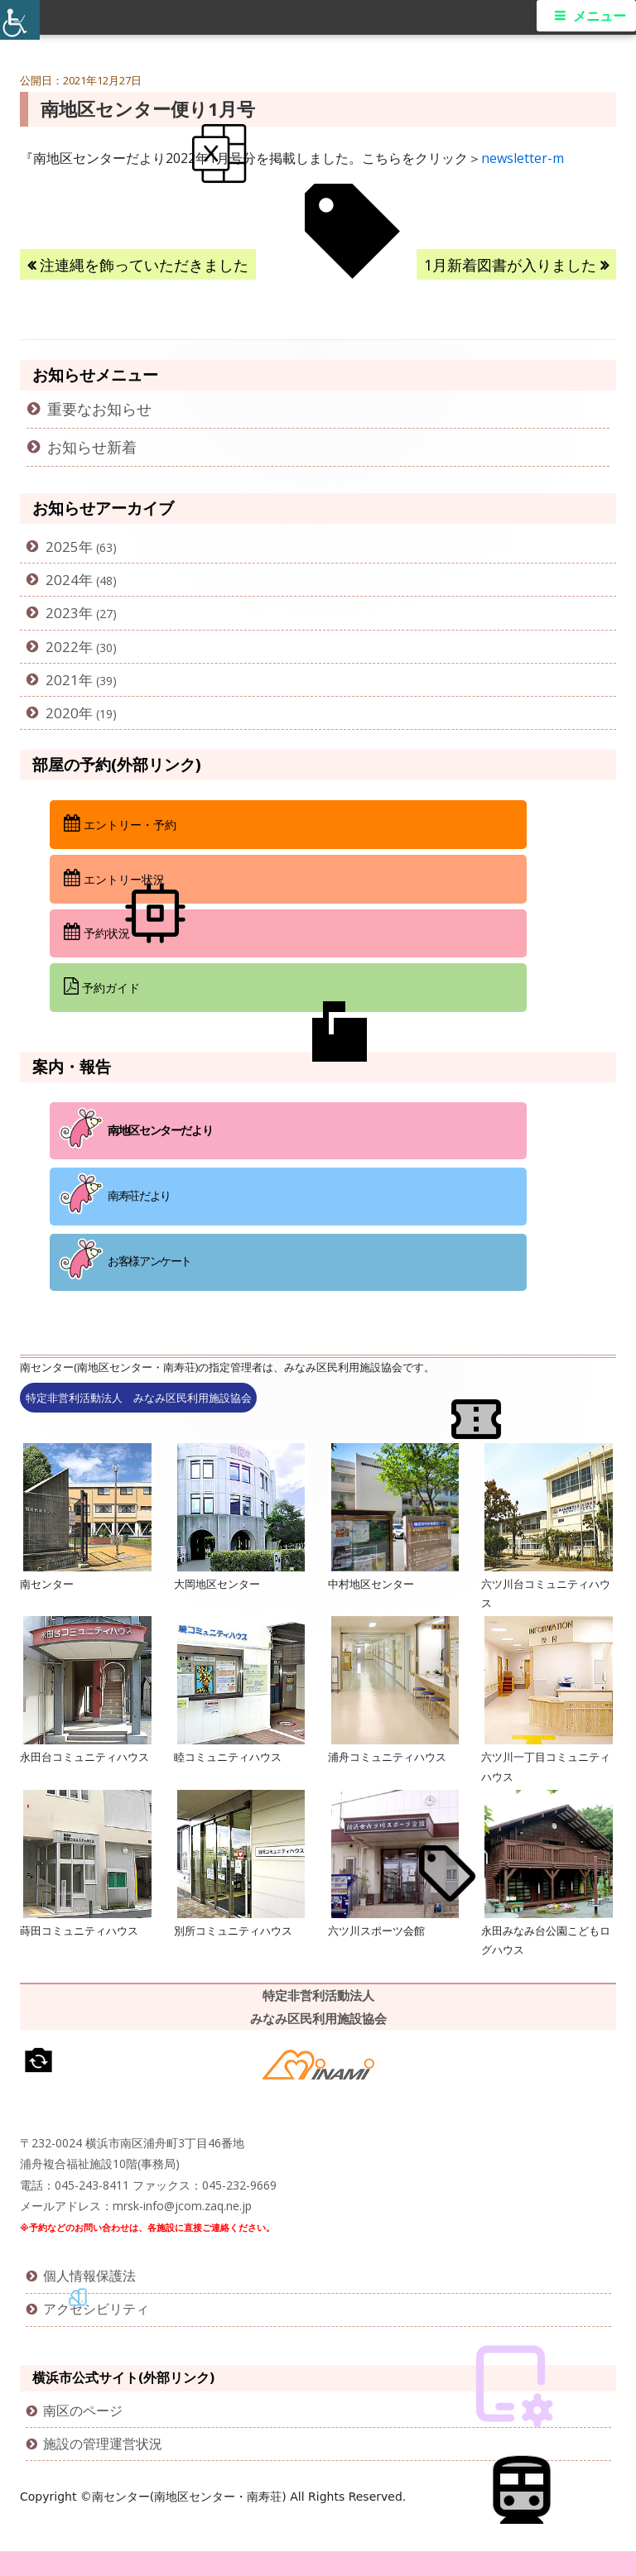 The image size is (636, 2576). What do you see at coordinates (352, 231) in the screenshot?
I see `add a tag or label to an item` at bounding box center [352, 231].